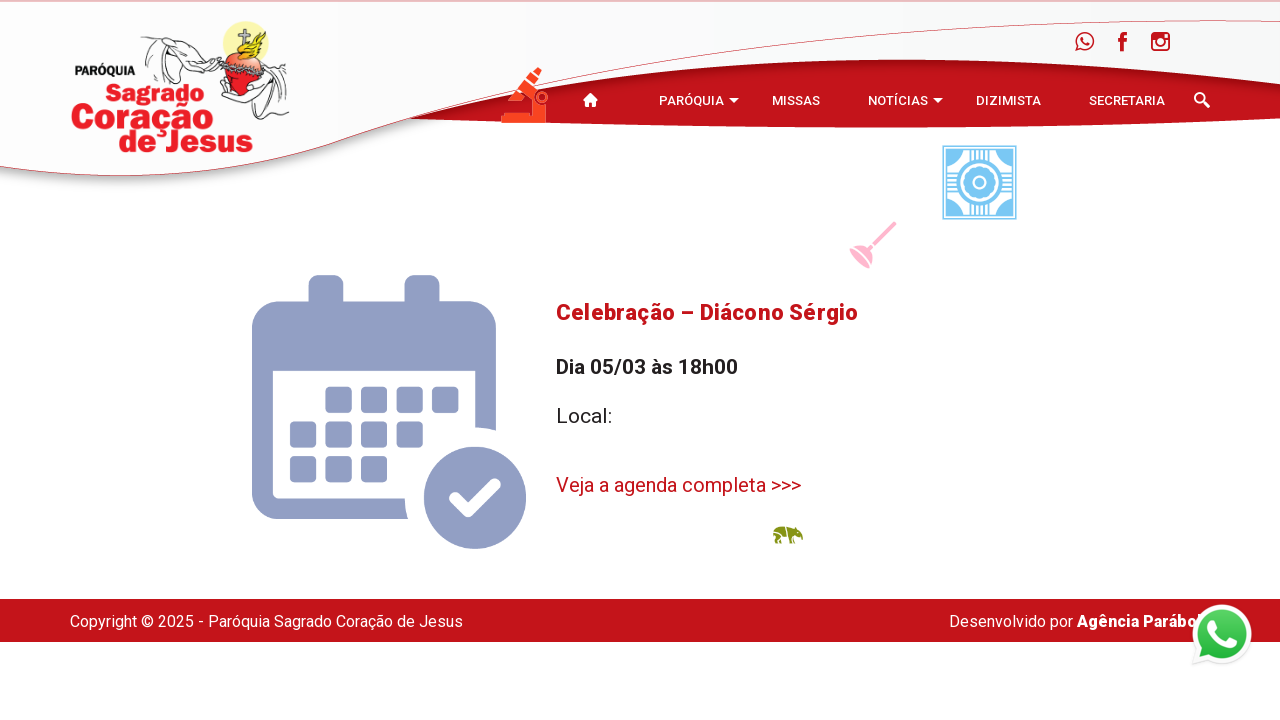 Image resolution: width=1280 pixels, height=720 pixels. What do you see at coordinates (524, 94) in the screenshot?
I see `access research or analysis tools` at bounding box center [524, 94].